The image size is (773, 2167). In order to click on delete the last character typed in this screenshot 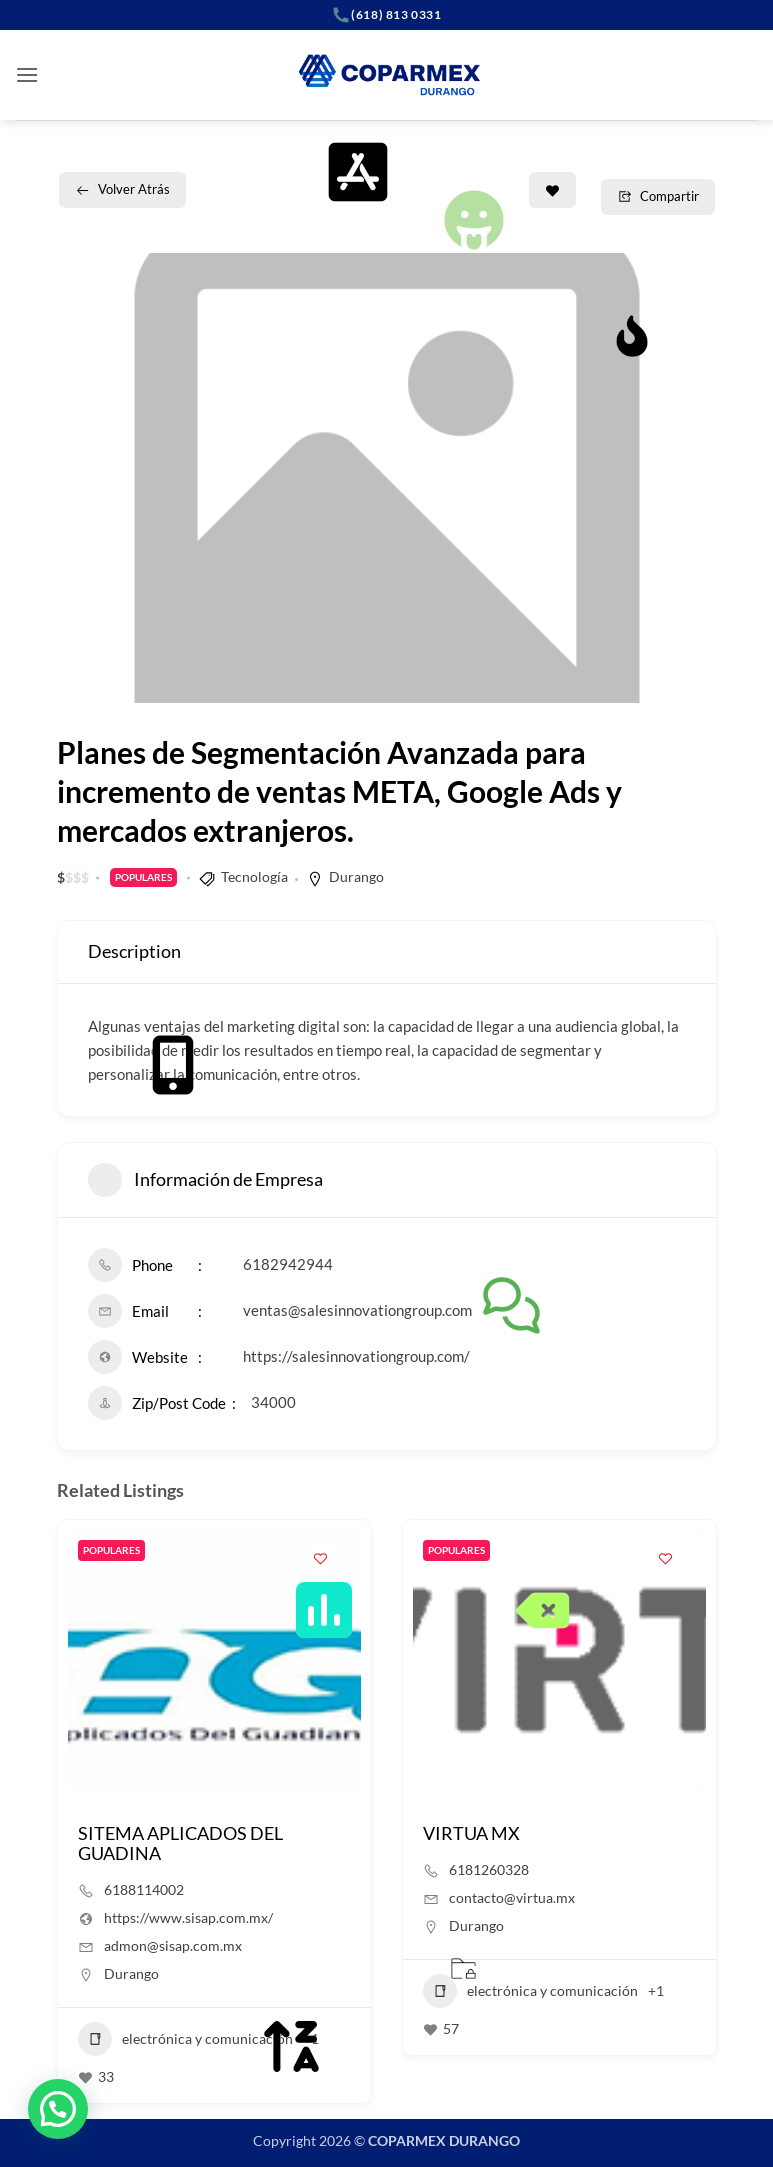, I will do `click(545, 1610)`.